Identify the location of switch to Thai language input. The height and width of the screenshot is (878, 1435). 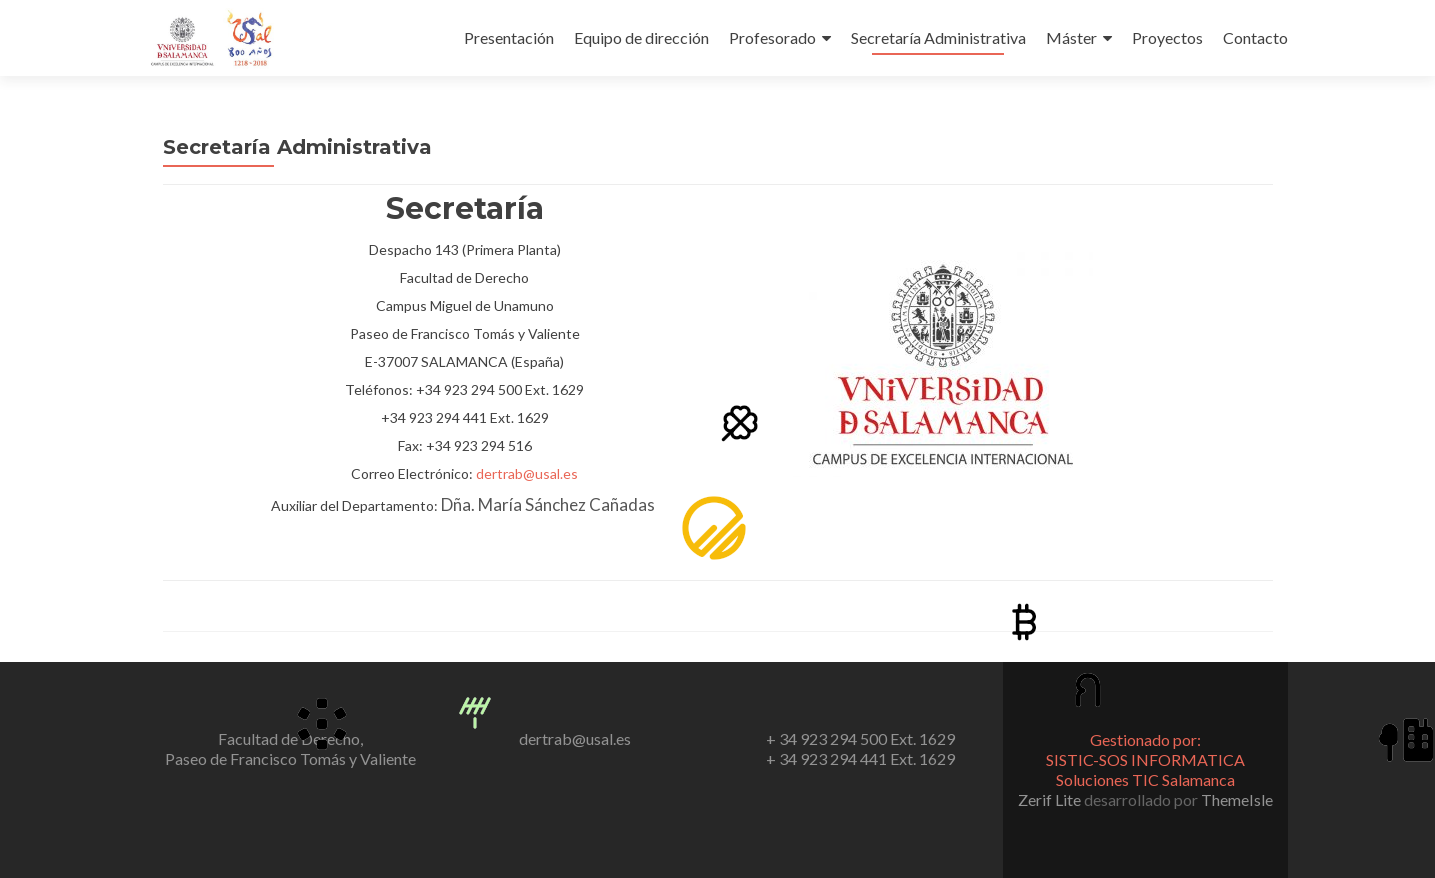
(1088, 690).